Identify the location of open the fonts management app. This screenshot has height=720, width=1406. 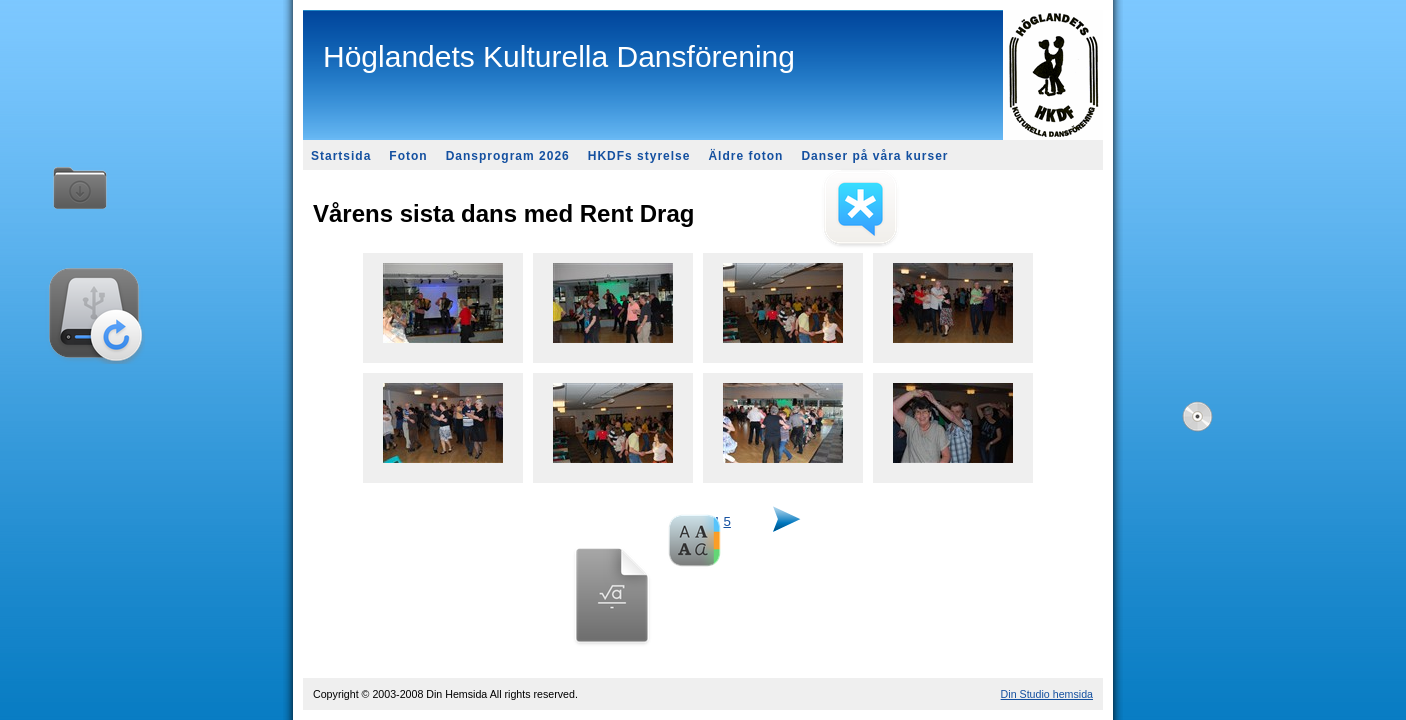
(694, 540).